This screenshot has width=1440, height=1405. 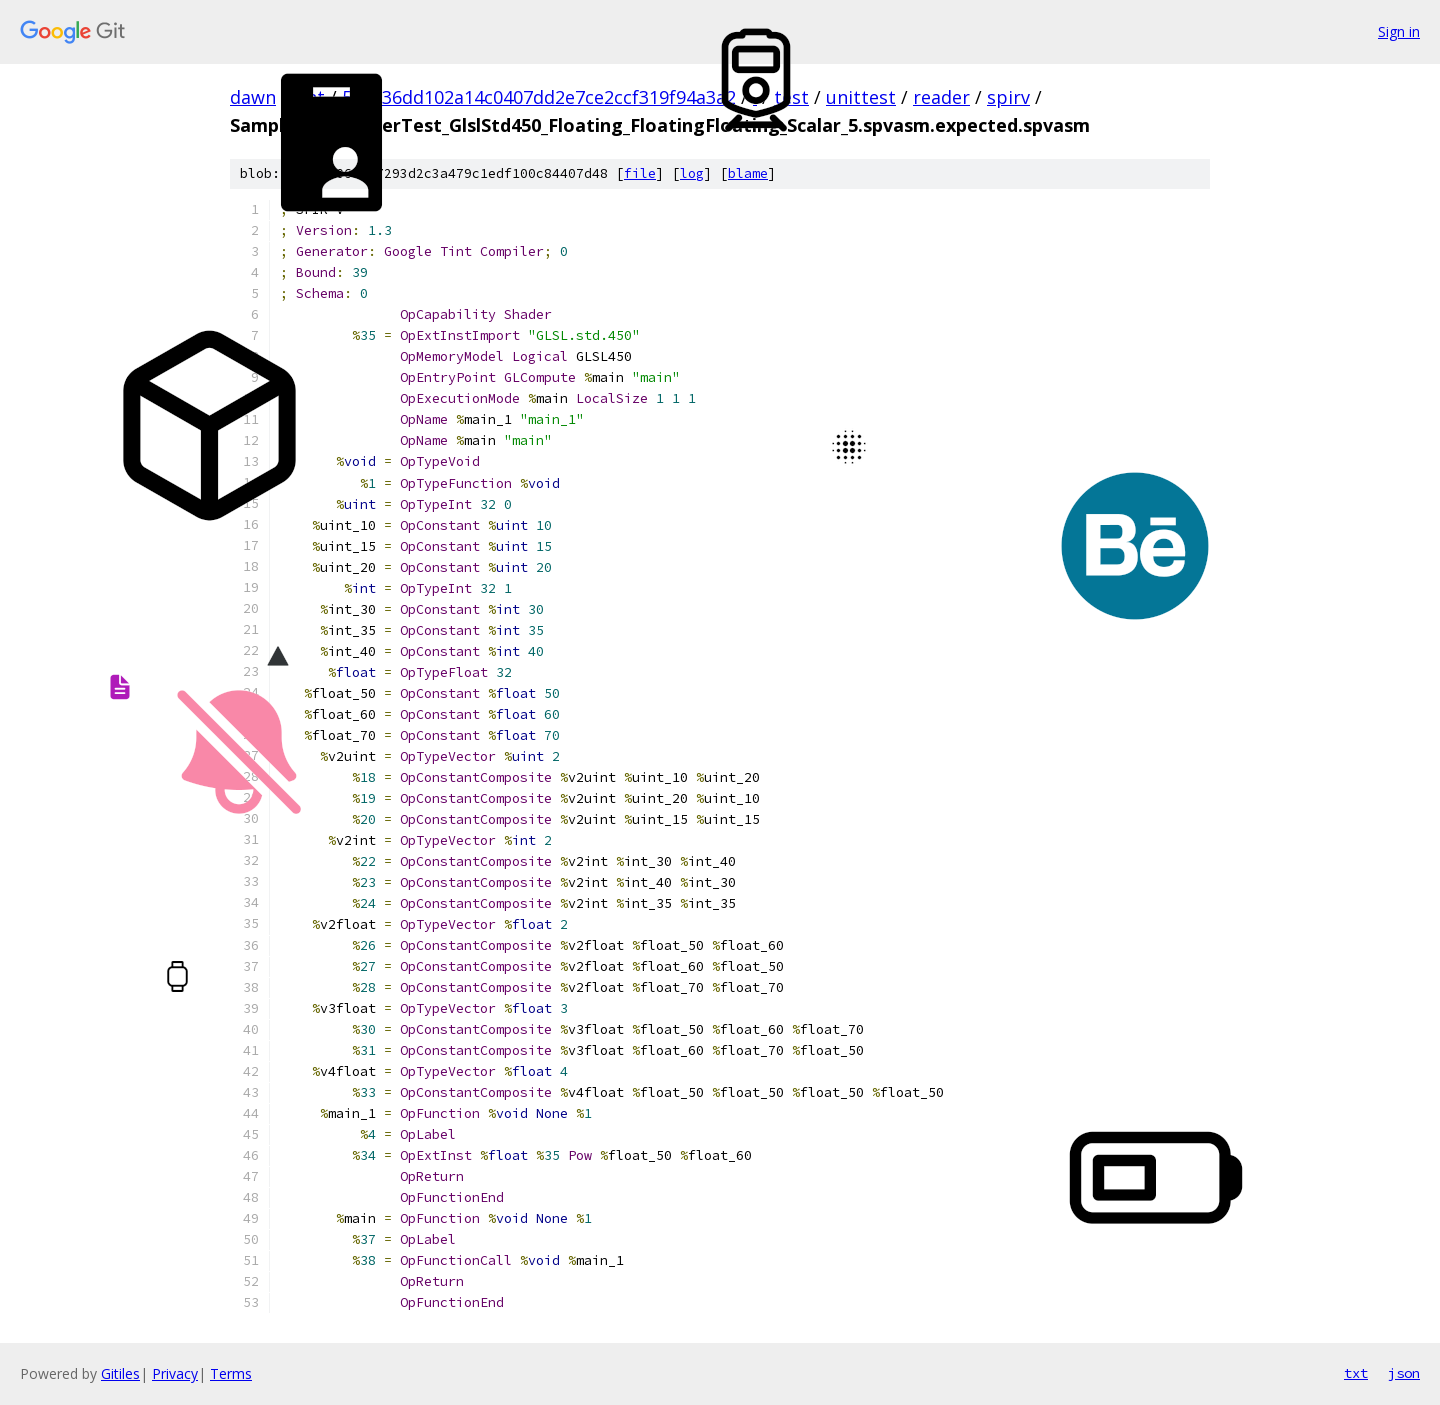 What do you see at coordinates (331, 142) in the screenshot?
I see `view your profile or identification details` at bounding box center [331, 142].